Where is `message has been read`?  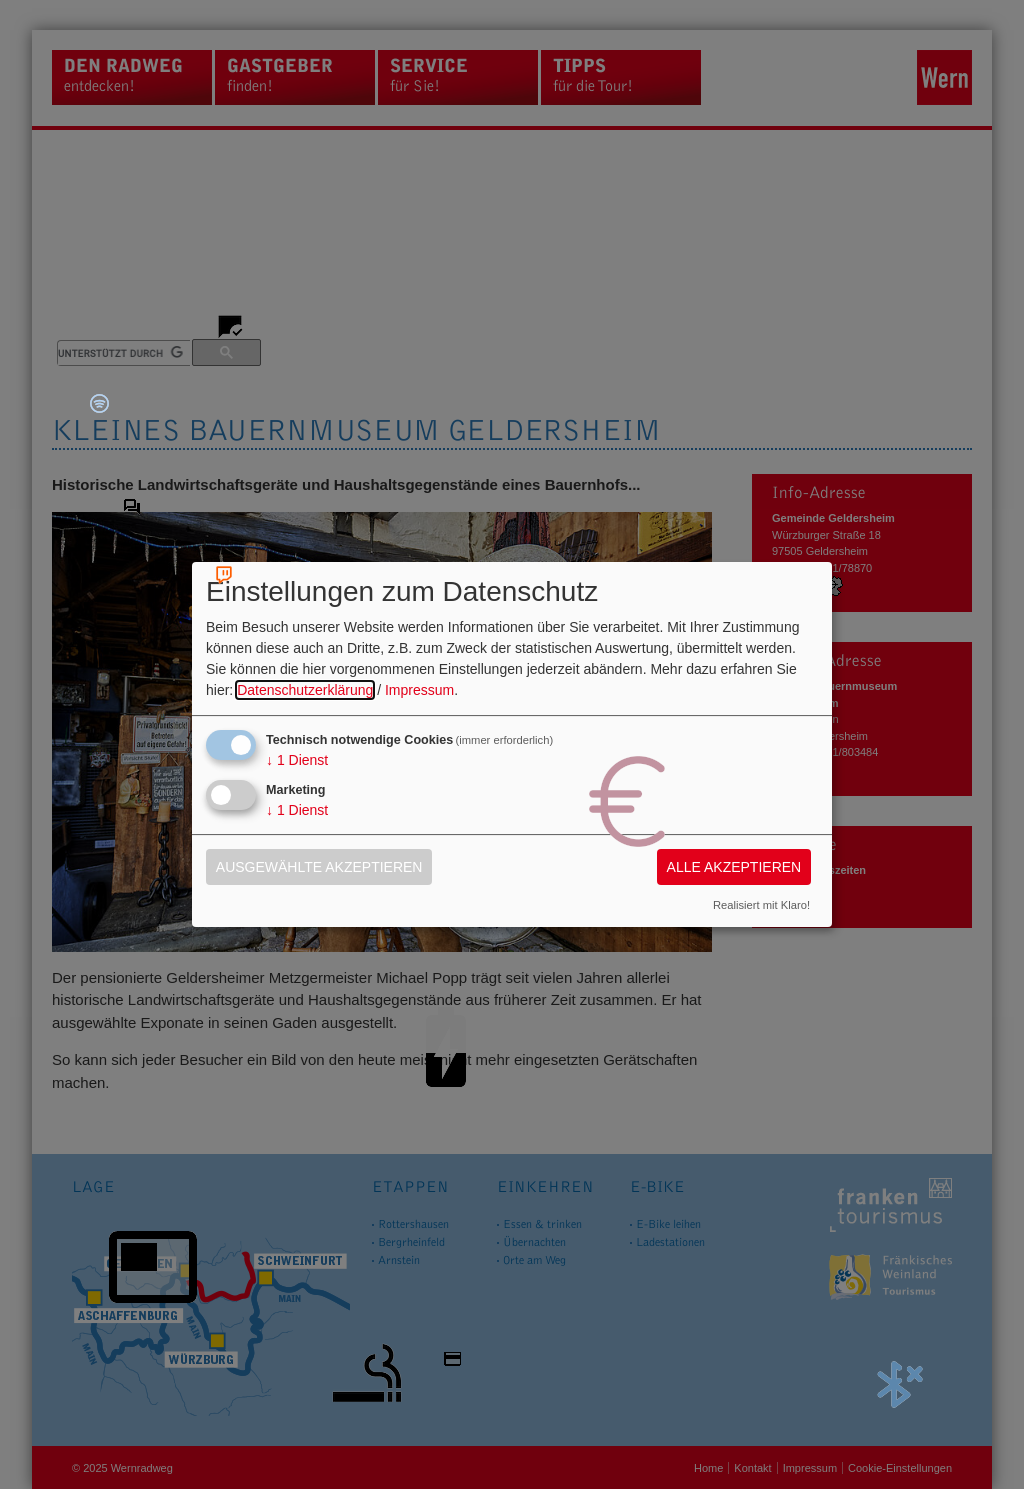 message has been read is located at coordinates (230, 327).